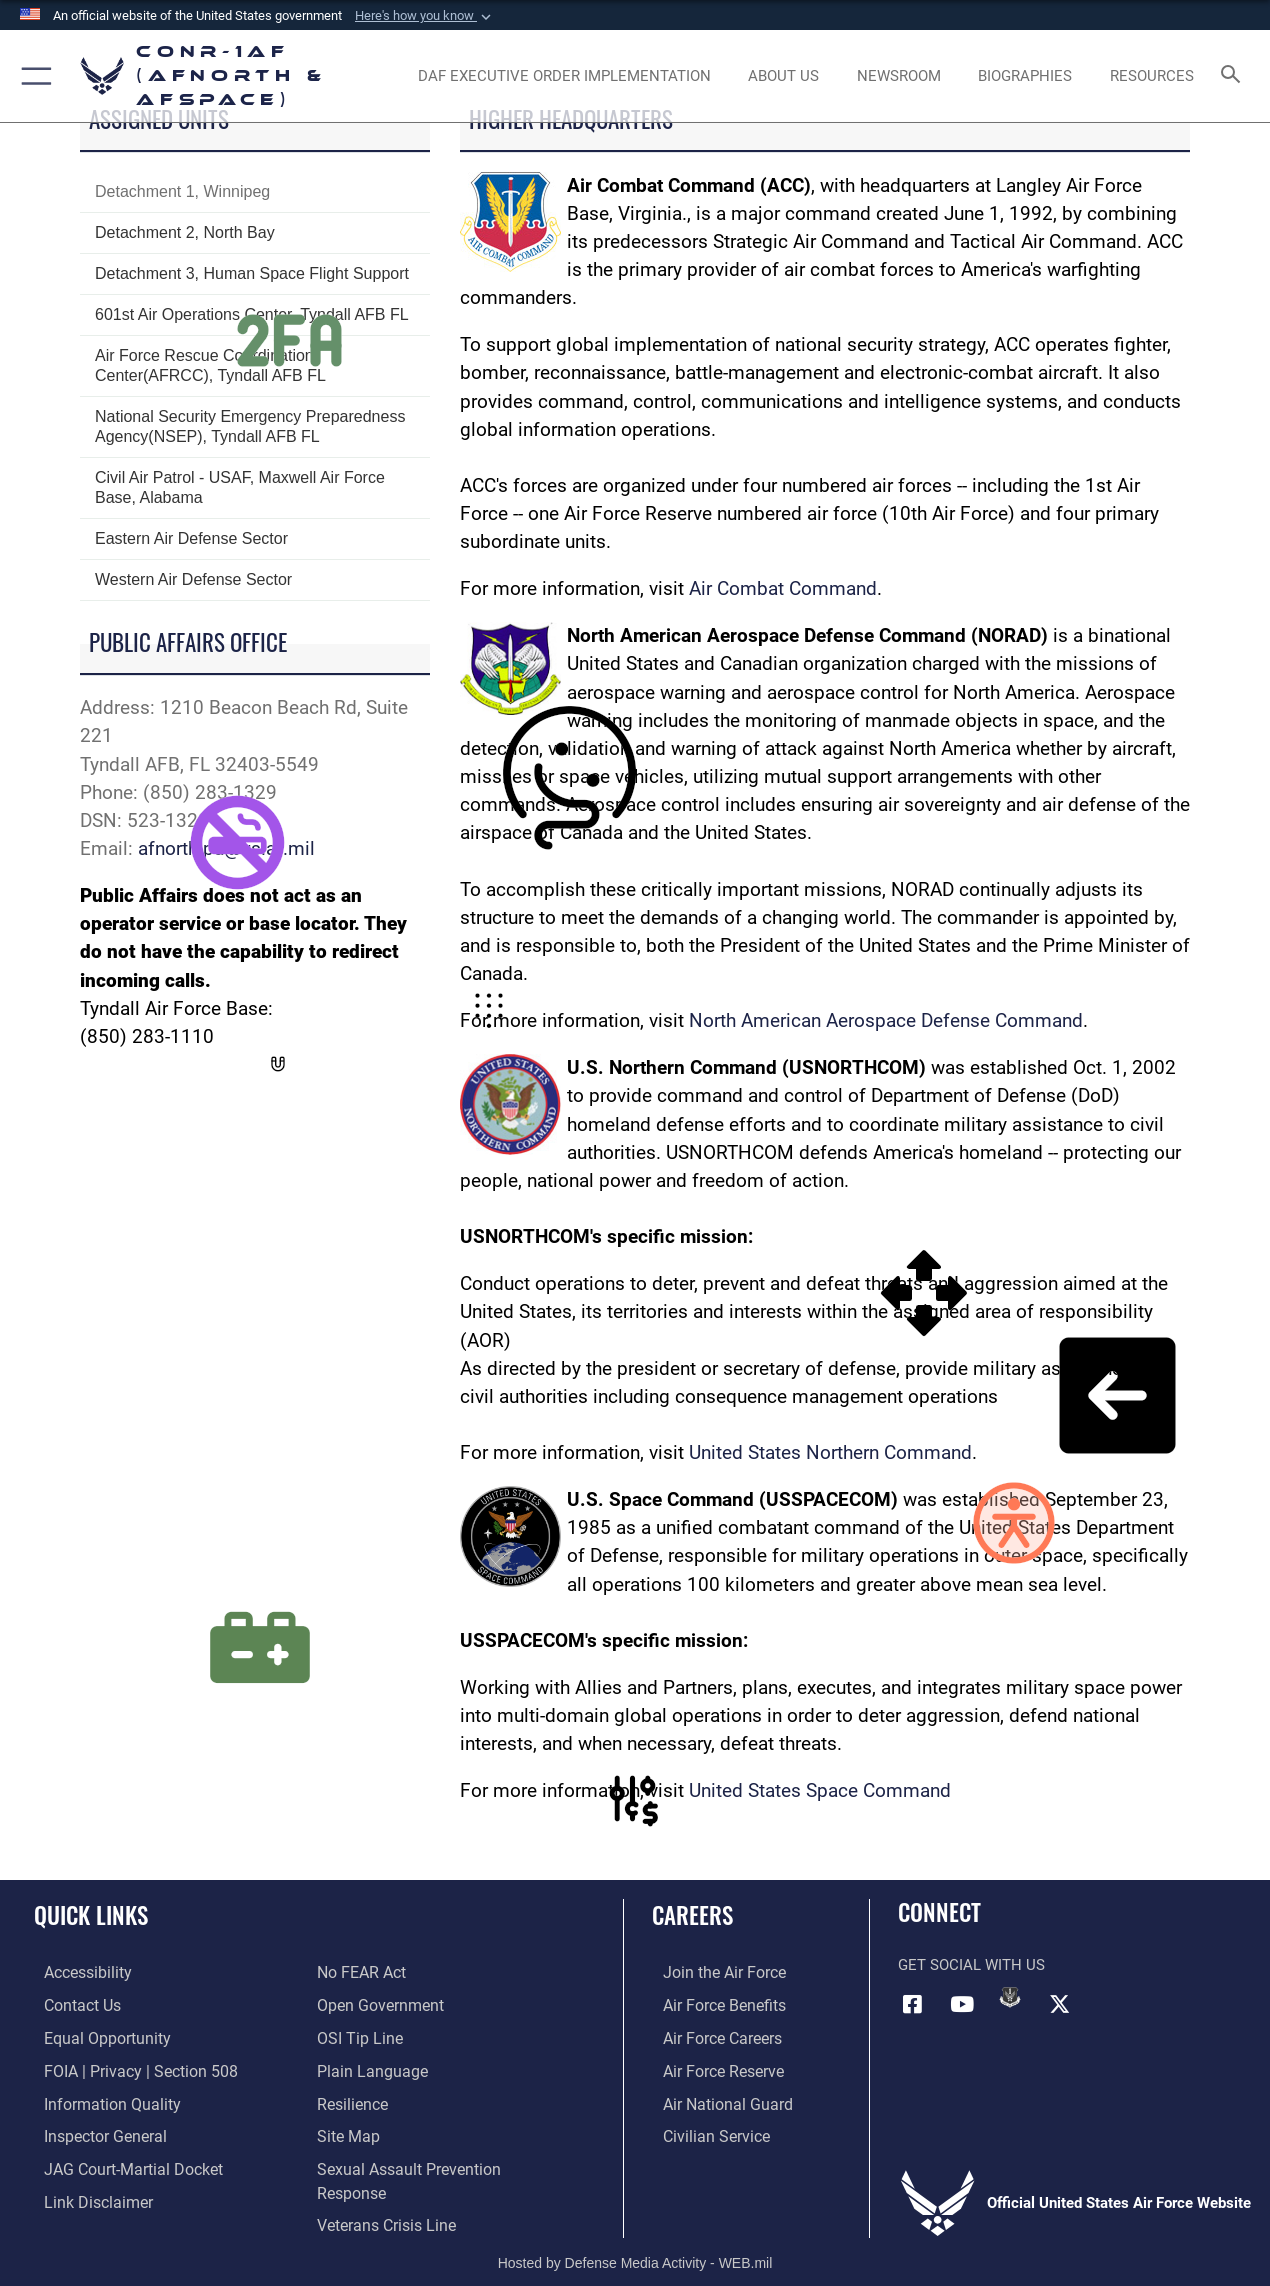  I want to click on enable two-factor authentication, so click(289, 340).